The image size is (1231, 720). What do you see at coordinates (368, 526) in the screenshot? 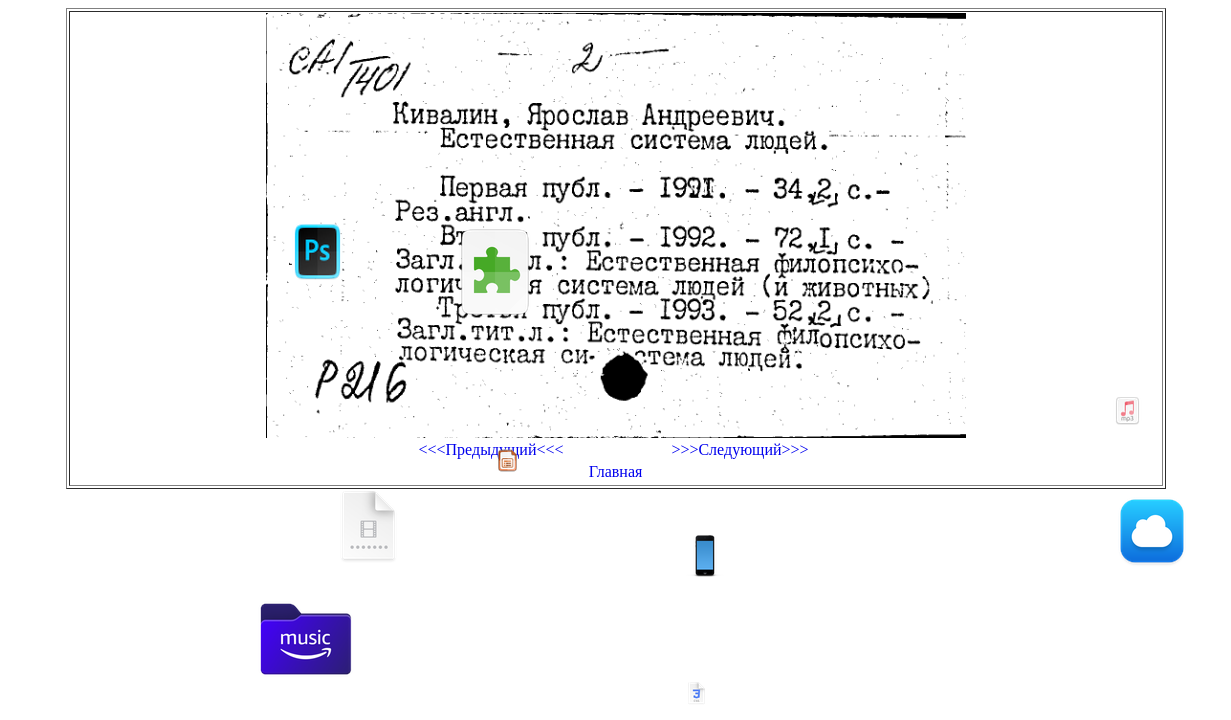
I see `a subtitle file (.srt) for video content` at bounding box center [368, 526].